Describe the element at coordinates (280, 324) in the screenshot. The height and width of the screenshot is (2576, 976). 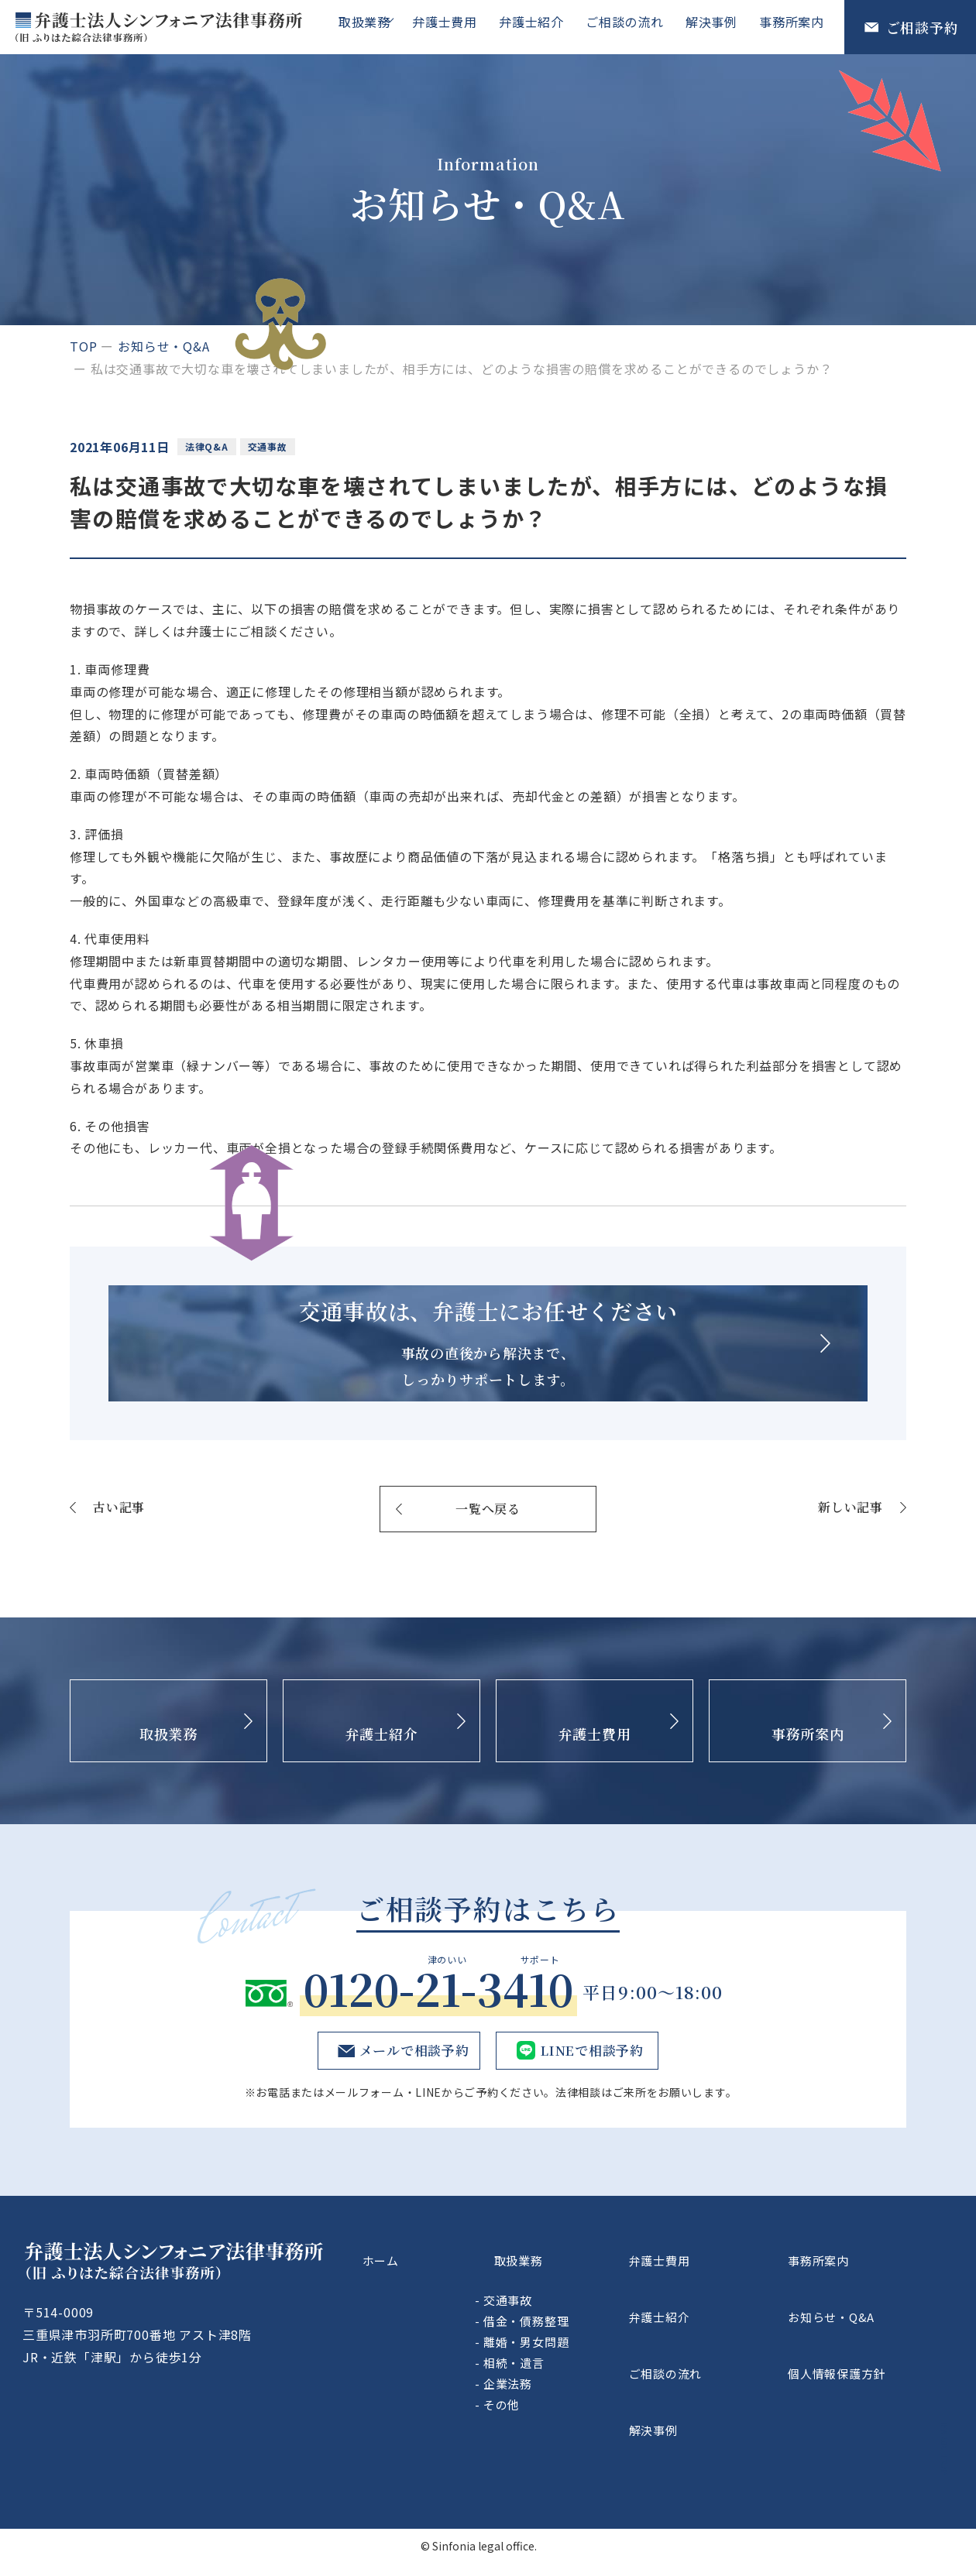
I see `select cthulhu or eldritch horror faction` at that location.